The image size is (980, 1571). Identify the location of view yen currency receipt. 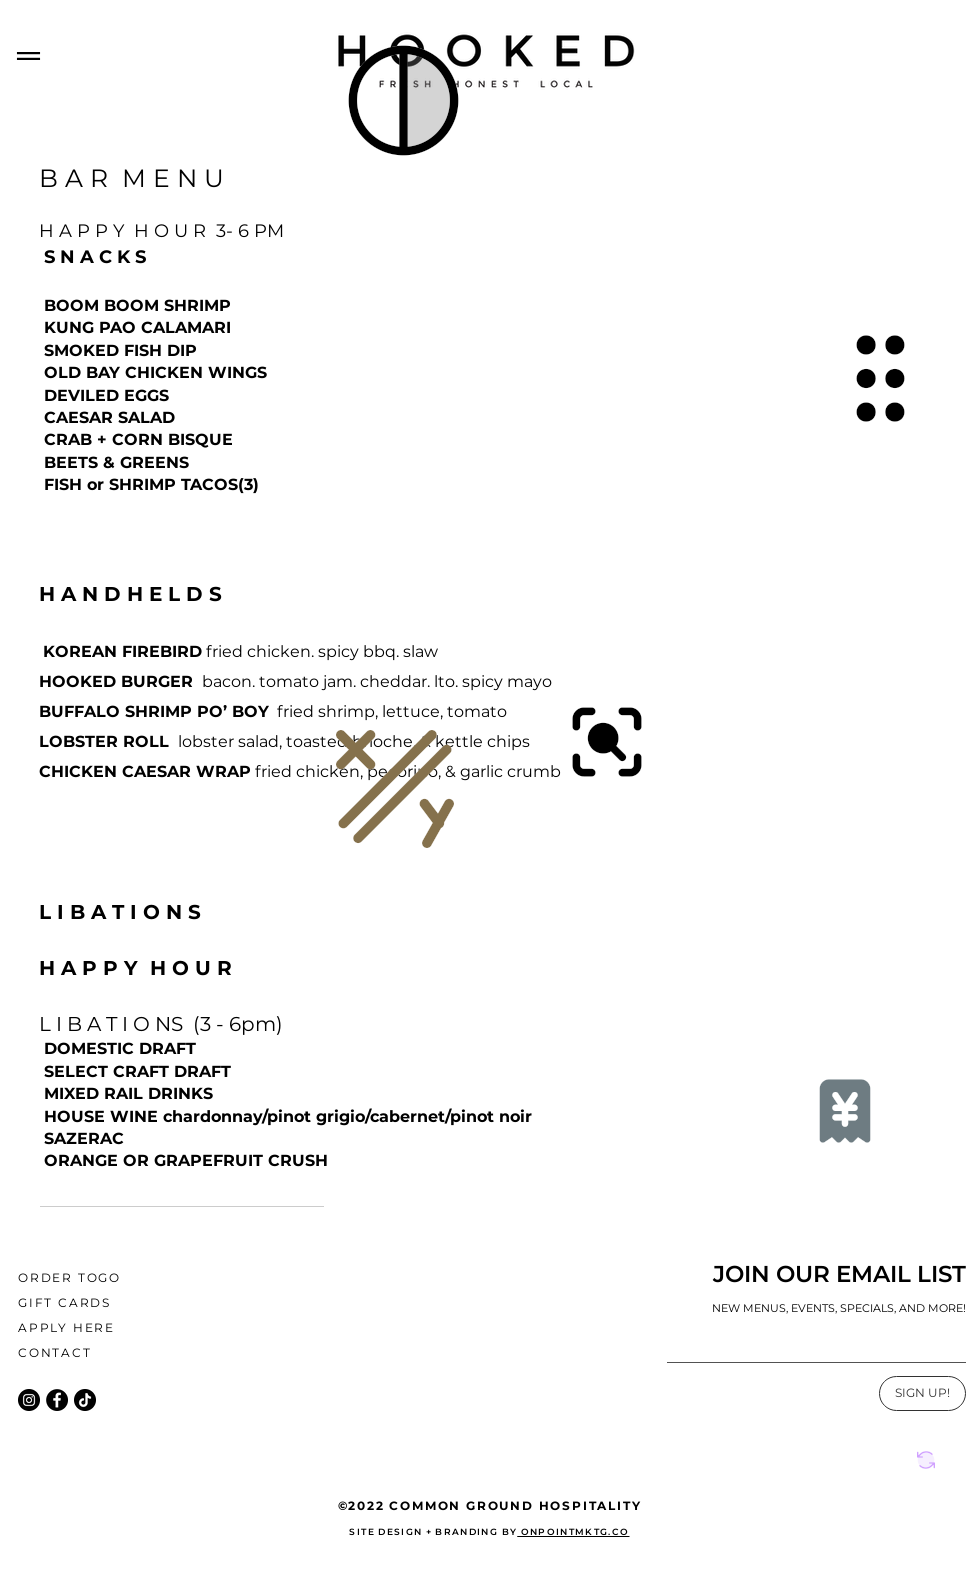
(845, 1111).